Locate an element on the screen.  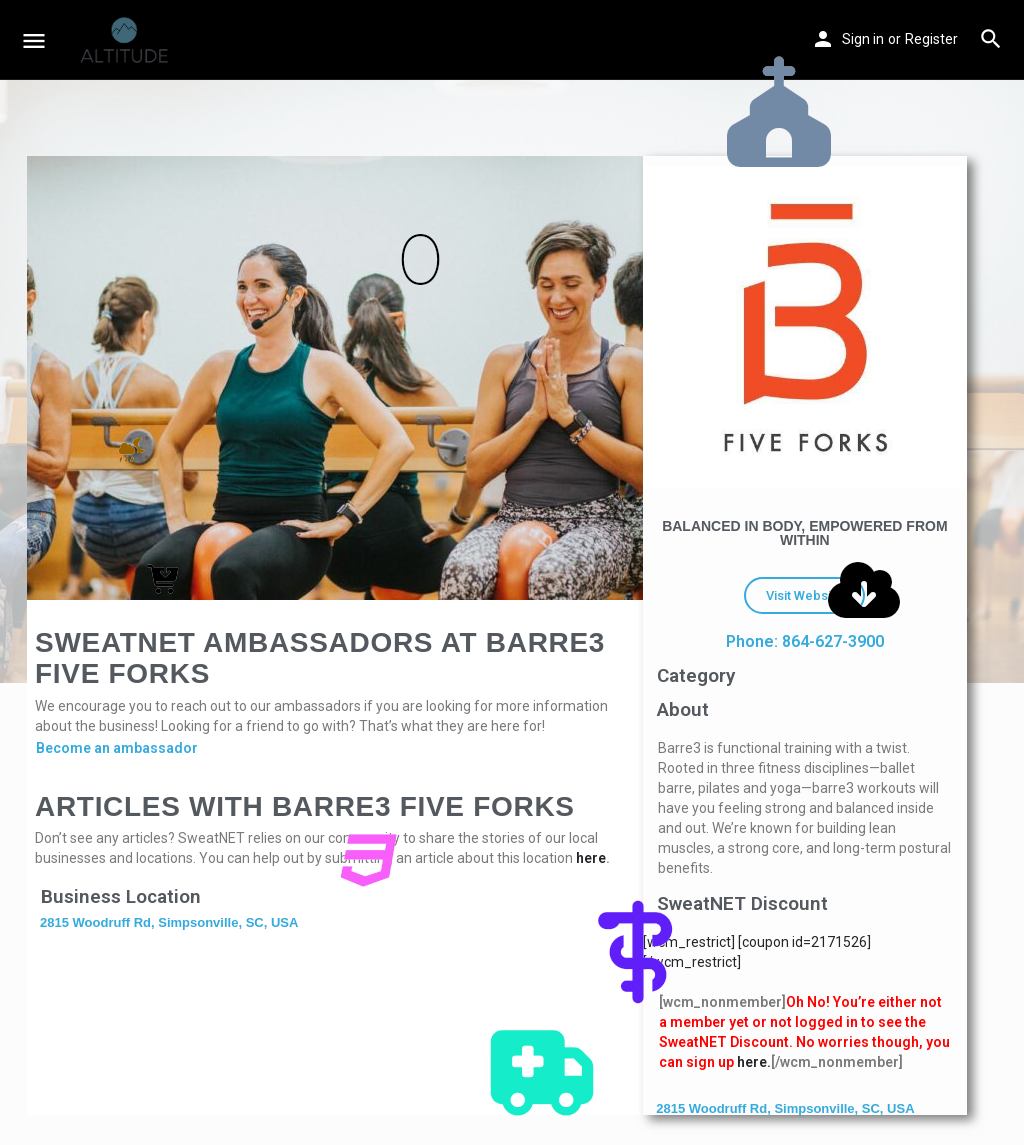
access medical or healthcare services is located at coordinates (638, 952).